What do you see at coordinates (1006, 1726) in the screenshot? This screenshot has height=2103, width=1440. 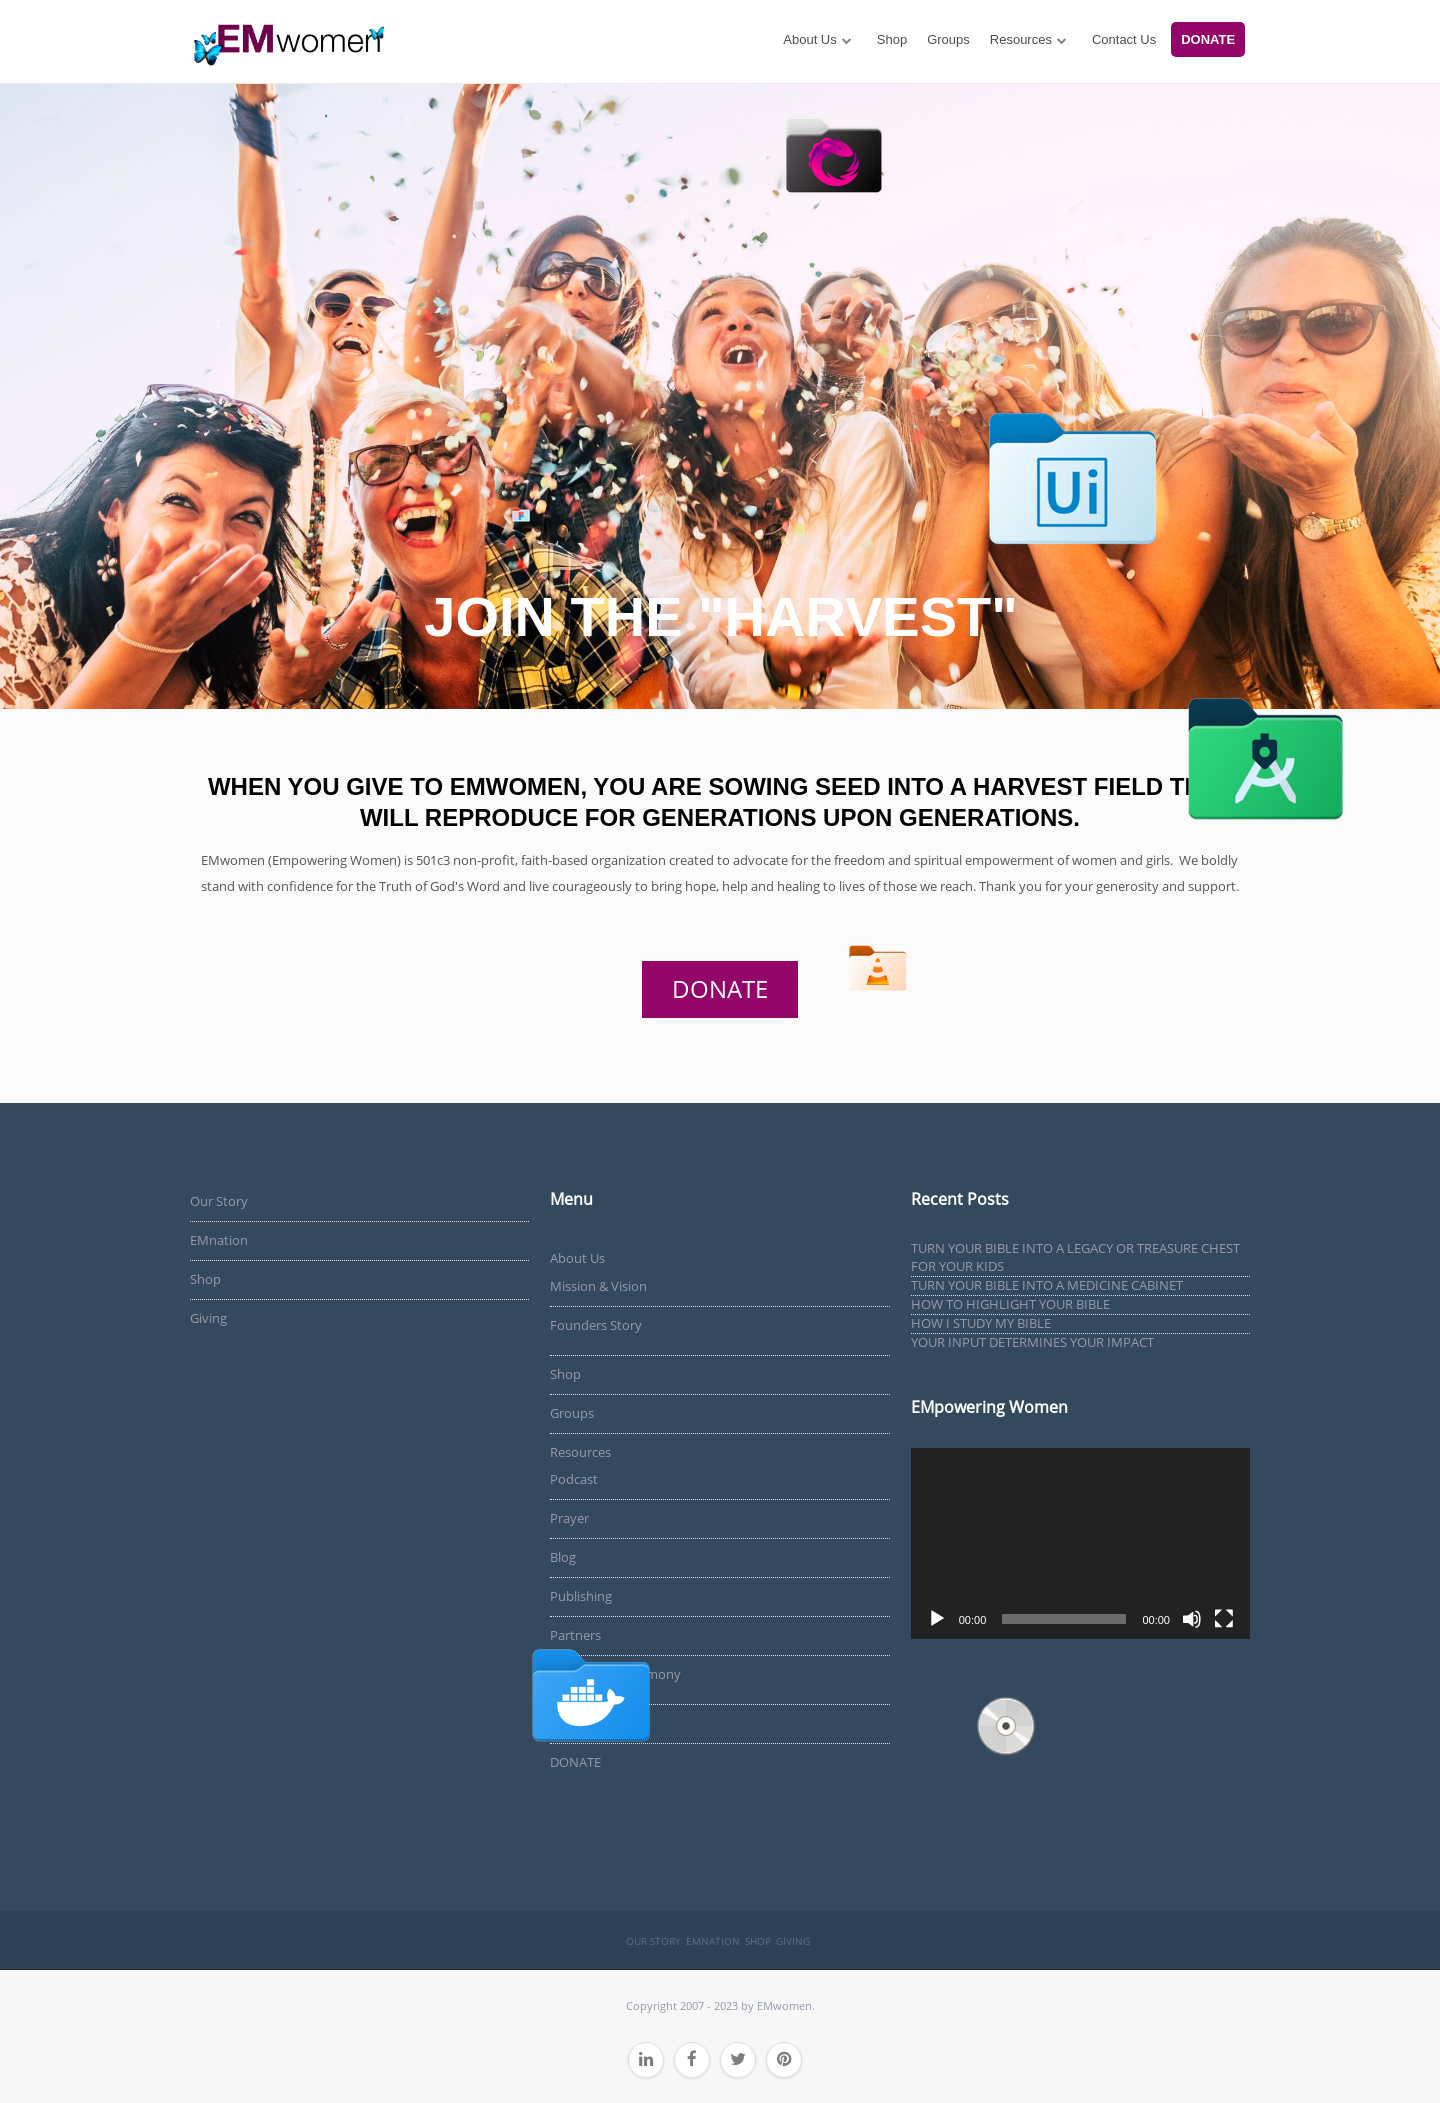 I see `indicates a CD-ROM or optical disc drive` at bounding box center [1006, 1726].